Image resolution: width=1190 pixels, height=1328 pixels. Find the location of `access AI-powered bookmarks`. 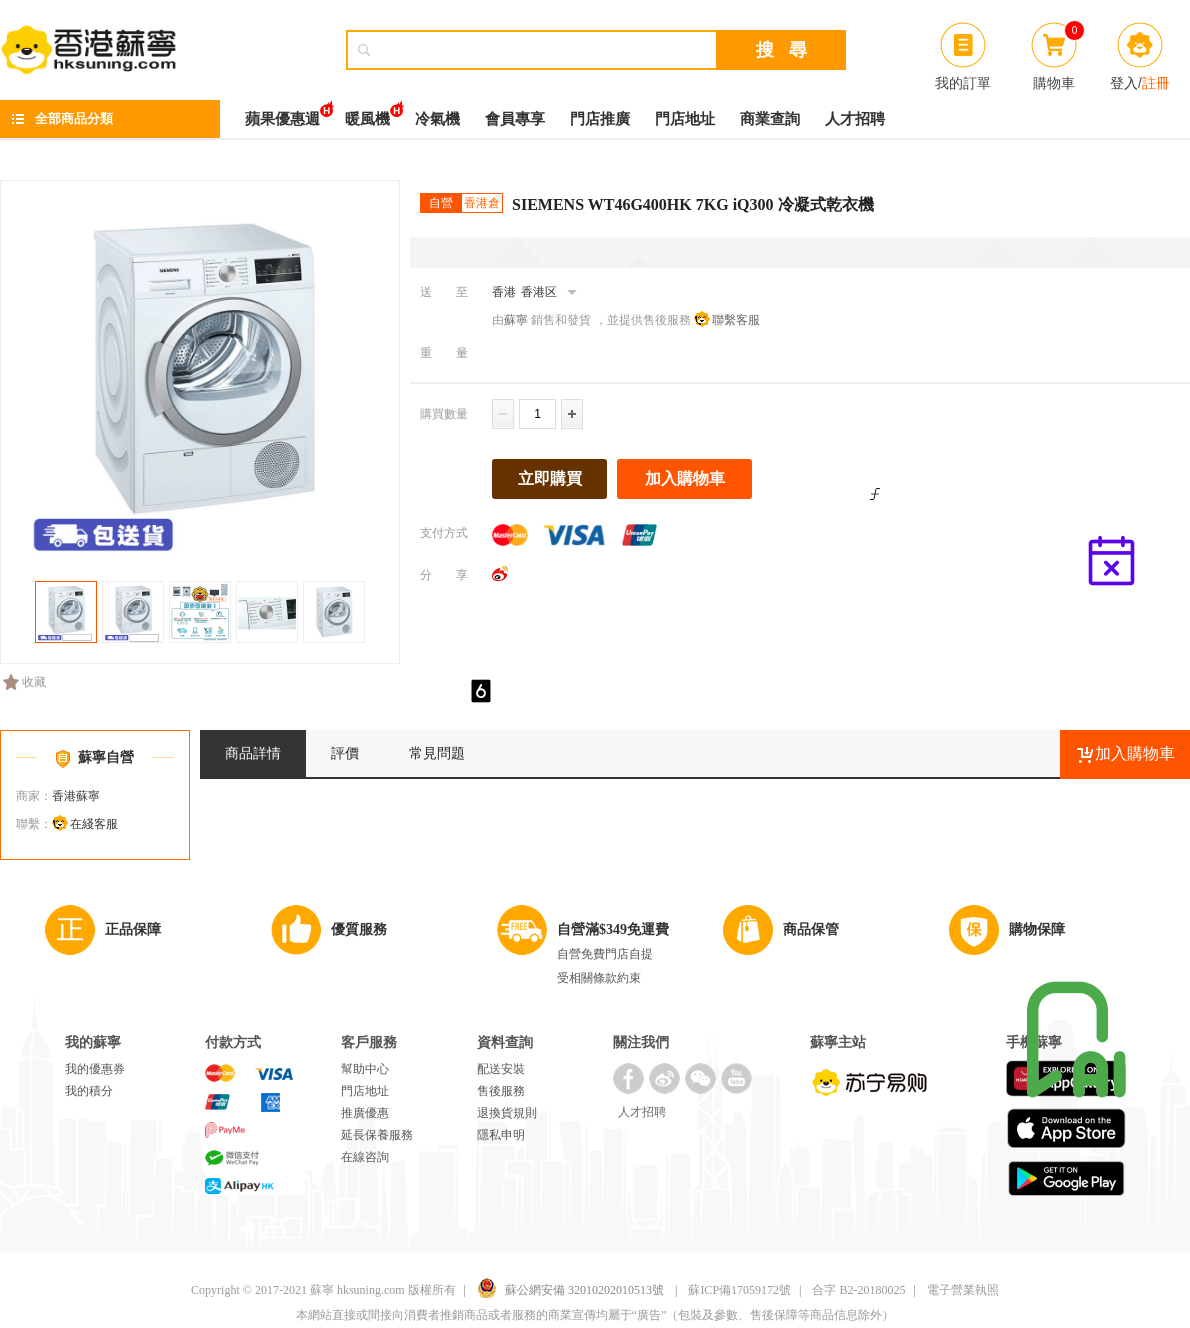

access AI-powered bookmarks is located at coordinates (1067, 1039).